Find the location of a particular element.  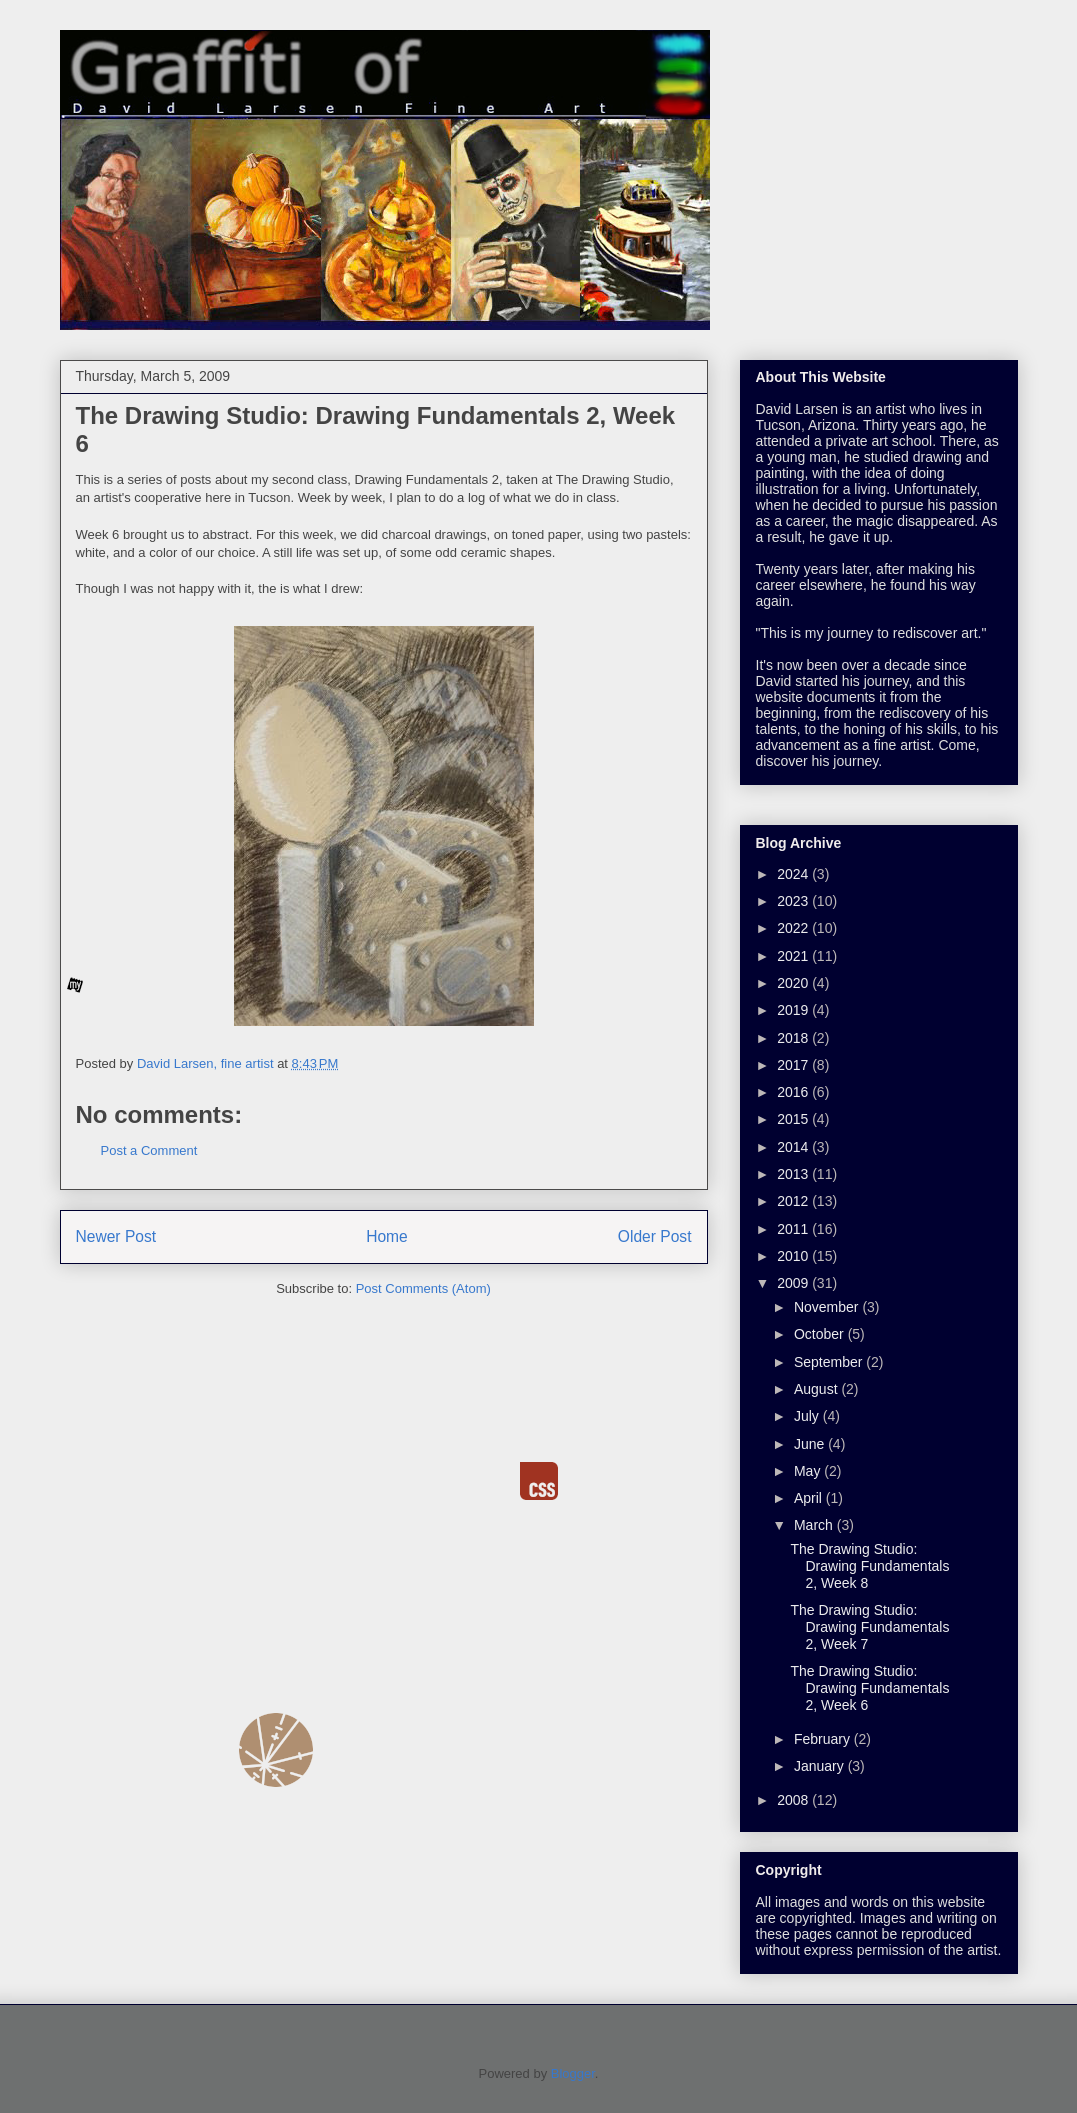

CSS programming language logo is located at coordinates (539, 1481).